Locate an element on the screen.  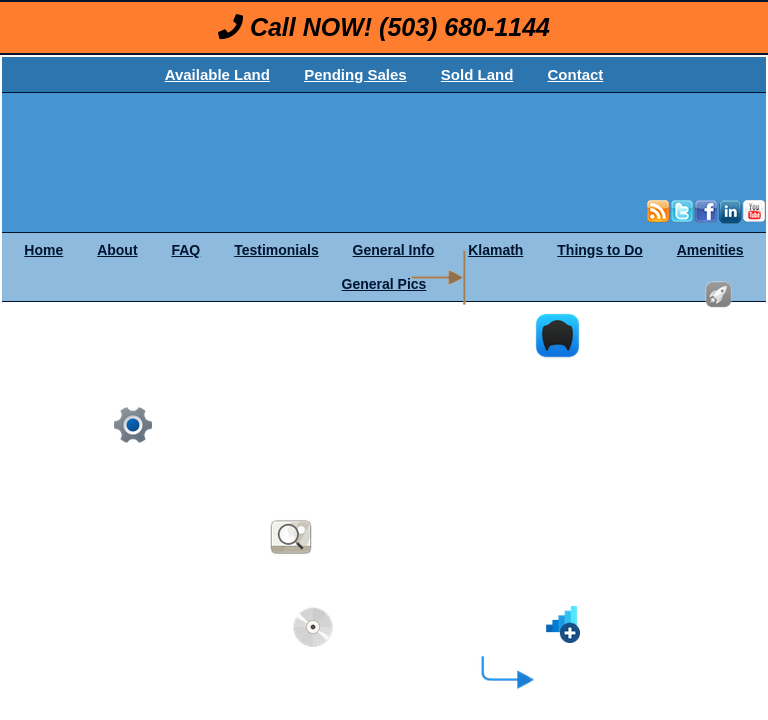
open windows settings is located at coordinates (133, 425).